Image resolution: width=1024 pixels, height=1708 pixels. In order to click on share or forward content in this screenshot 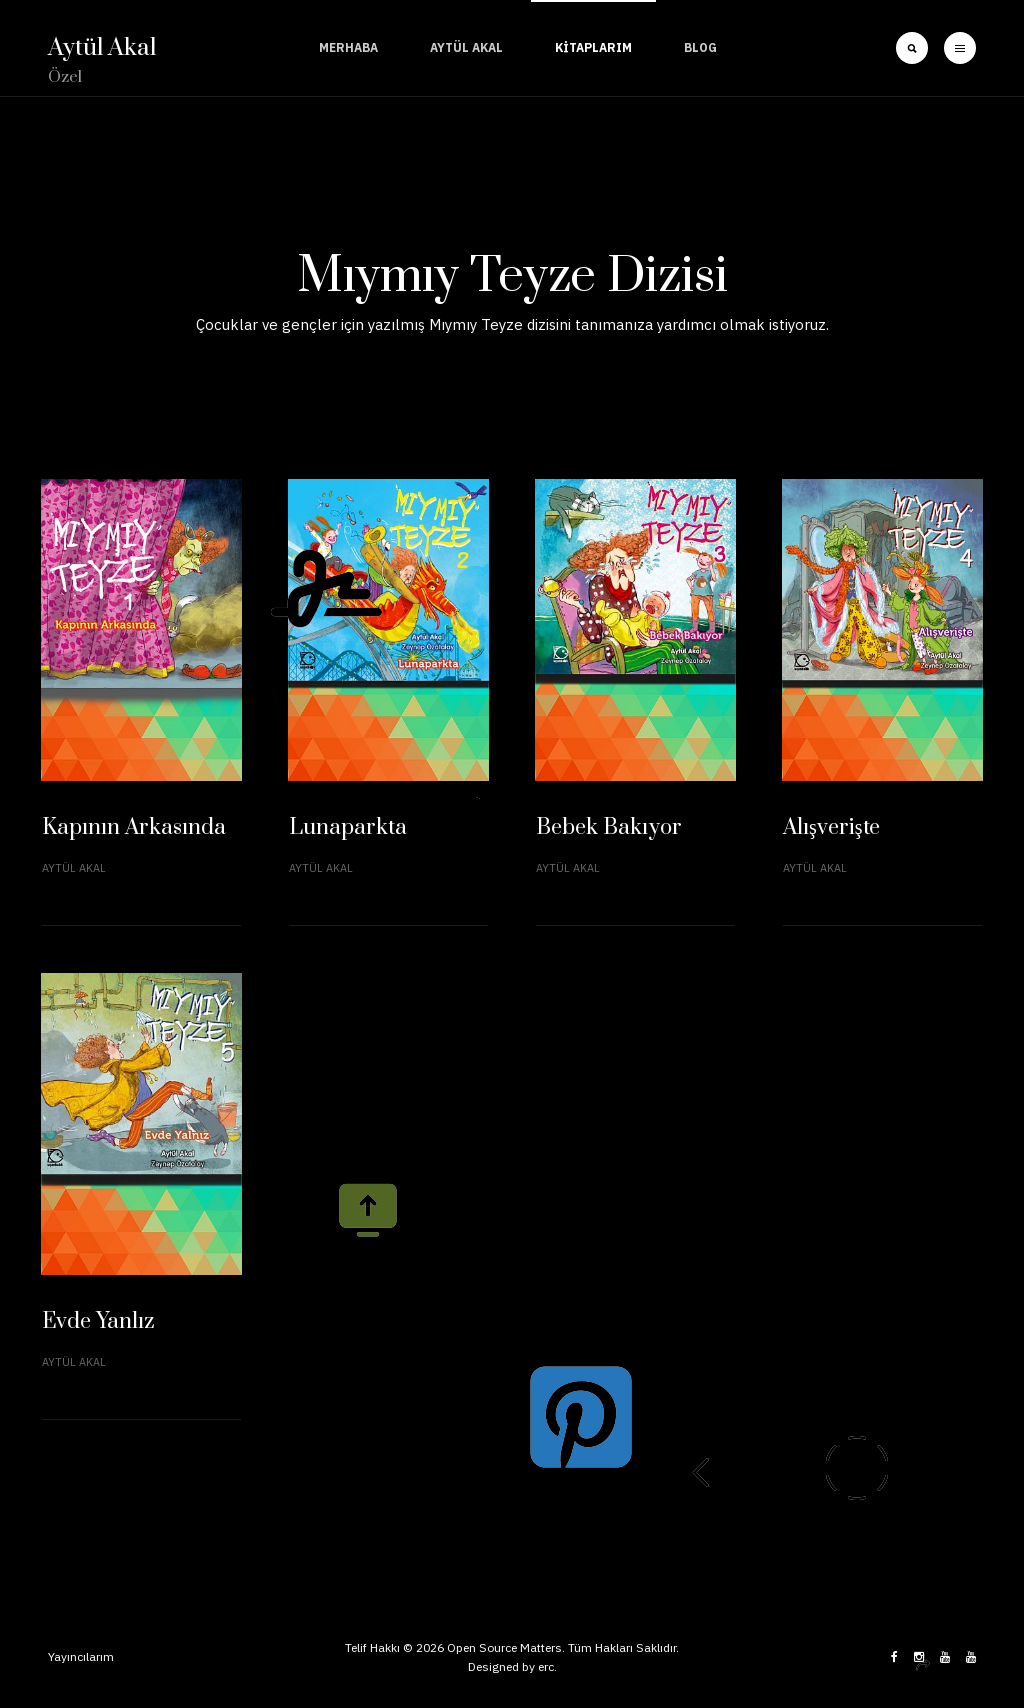, I will do `click(923, 1665)`.